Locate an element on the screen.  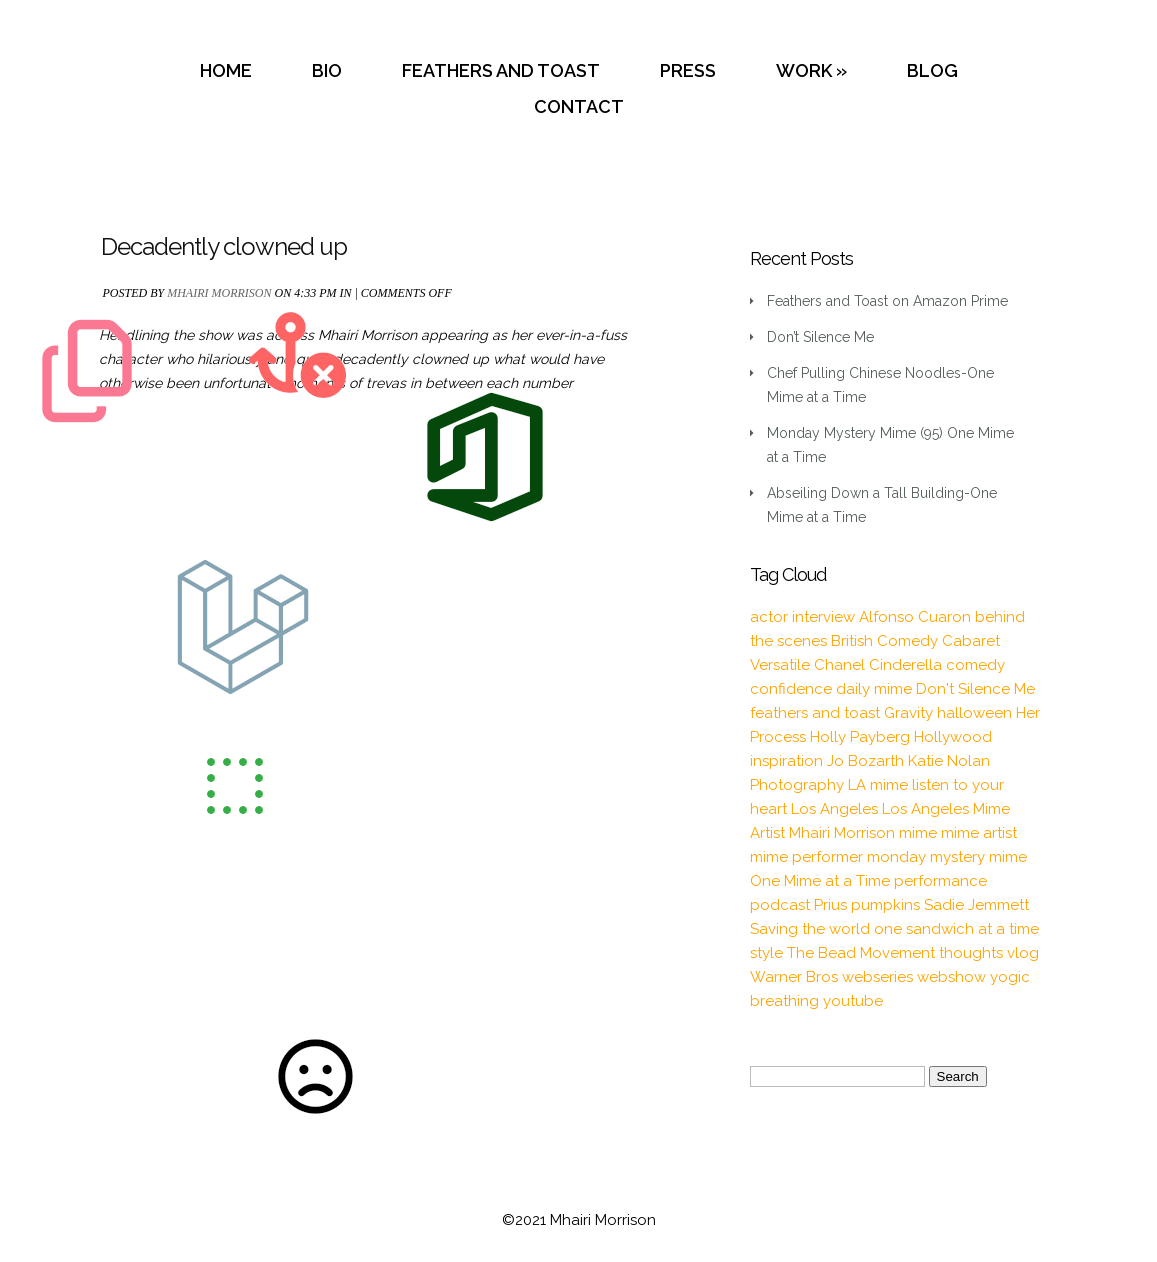
open Microsoft Office suite is located at coordinates (485, 457).